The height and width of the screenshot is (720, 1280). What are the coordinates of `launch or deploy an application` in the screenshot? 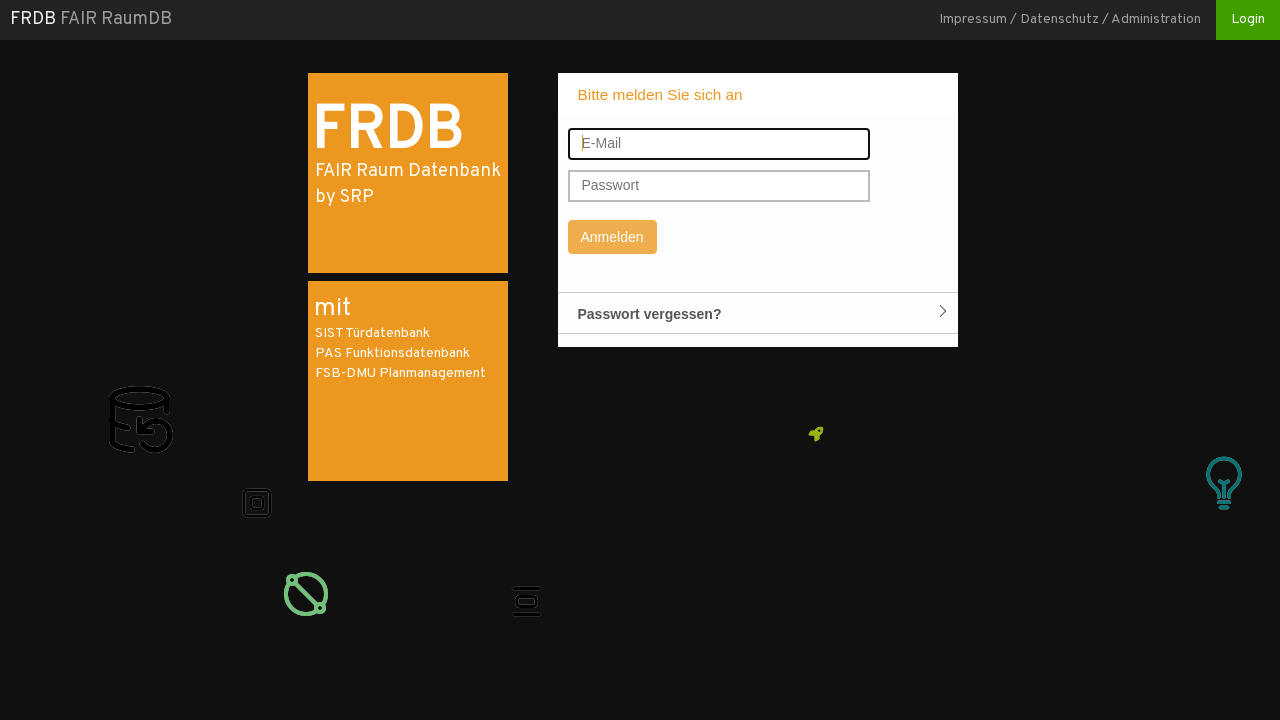 It's located at (816, 433).